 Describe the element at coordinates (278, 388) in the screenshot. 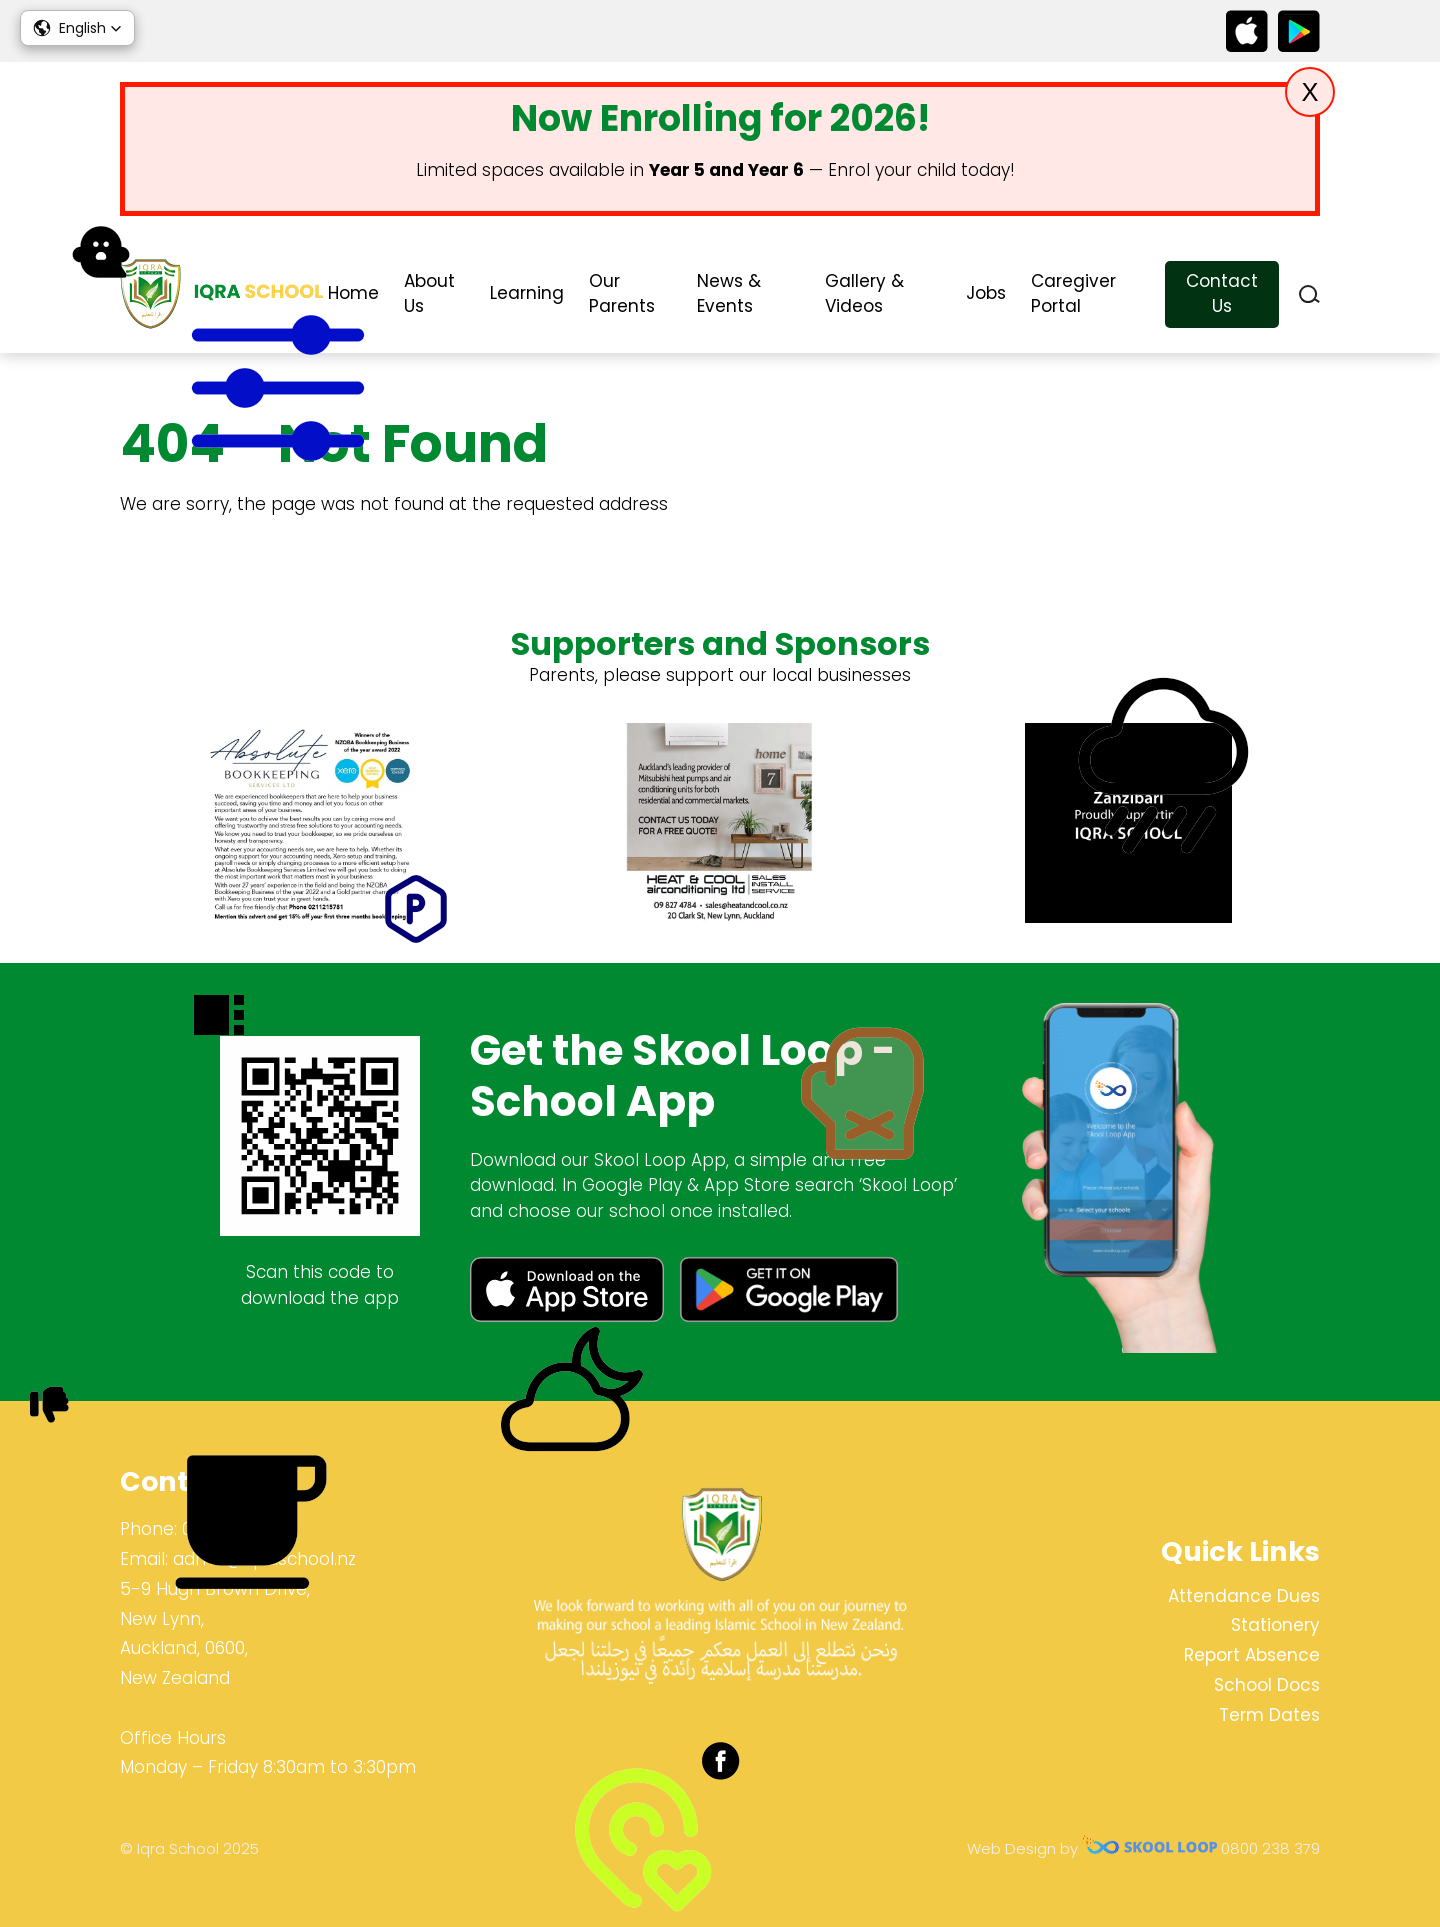

I see `open settings or preferences` at that location.